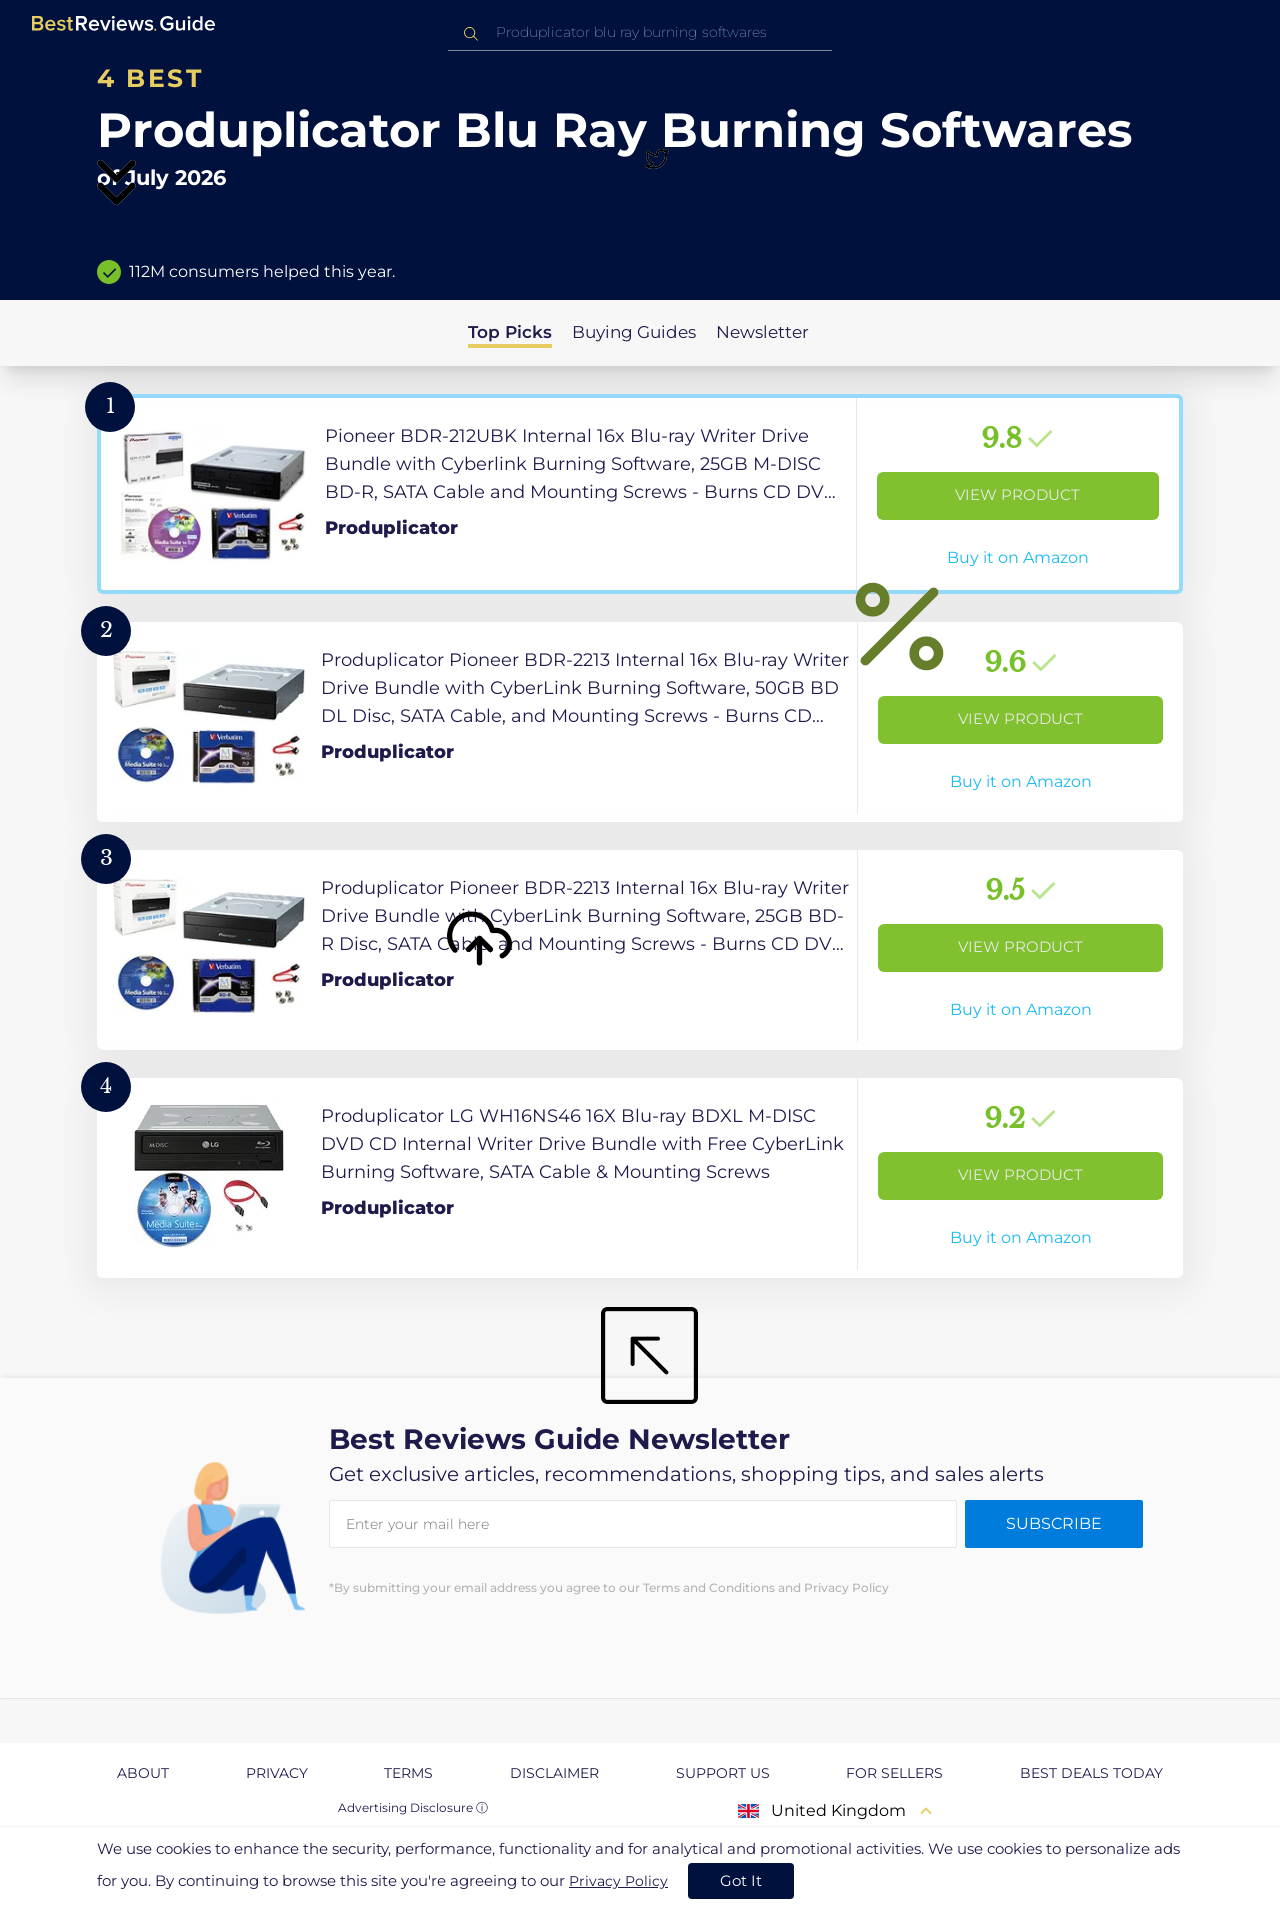 Image resolution: width=1280 pixels, height=1907 pixels. I want to click on open Twitter app or profile, so click(657, 159).